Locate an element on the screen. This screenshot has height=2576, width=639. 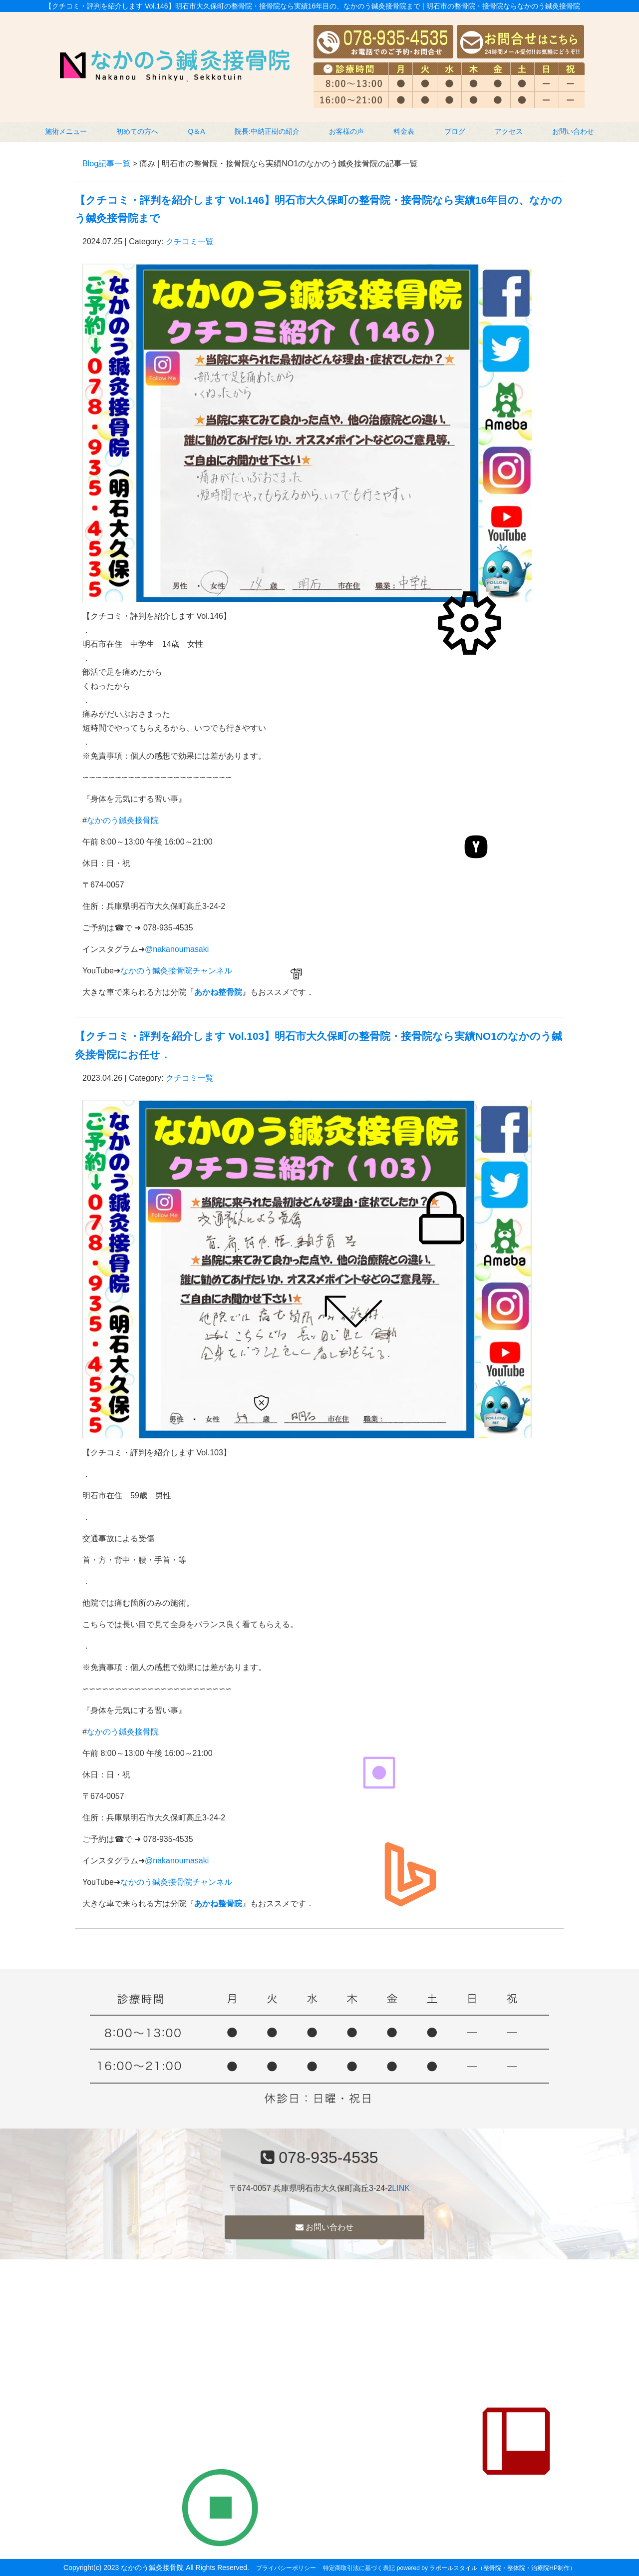
indicates a locked or secured item is located at coordinates (441, 1218).